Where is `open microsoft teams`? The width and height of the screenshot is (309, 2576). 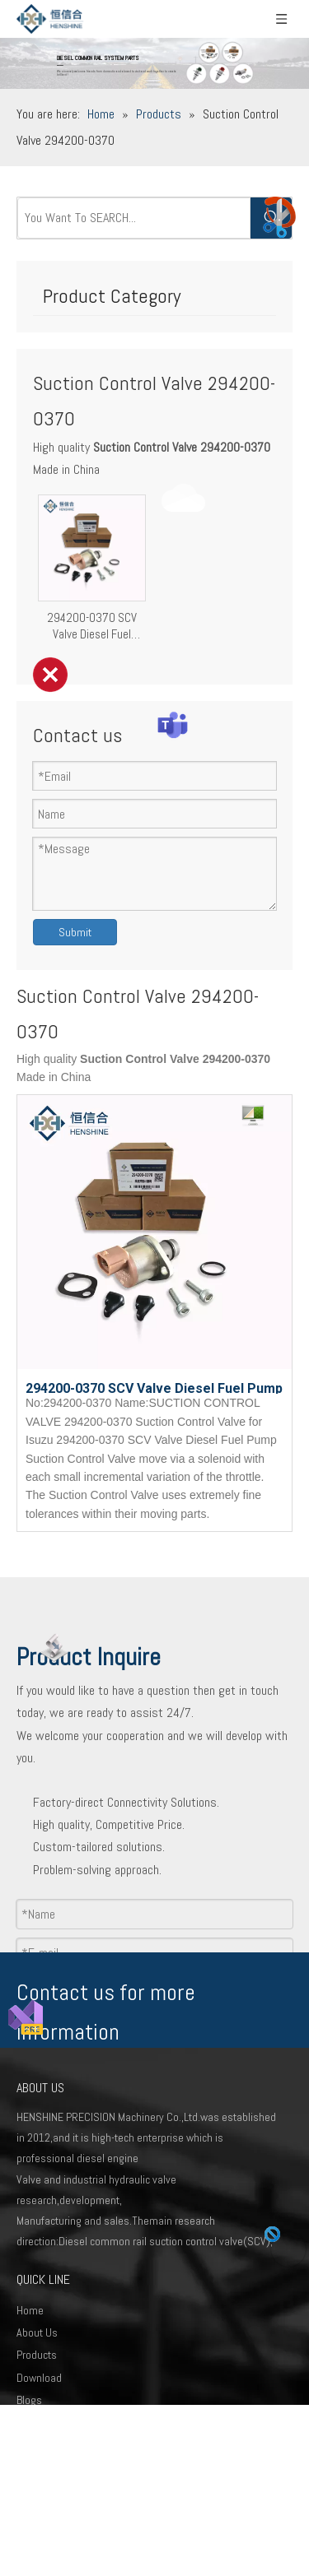
open microsoft teams is located at coordinates (172, 725).